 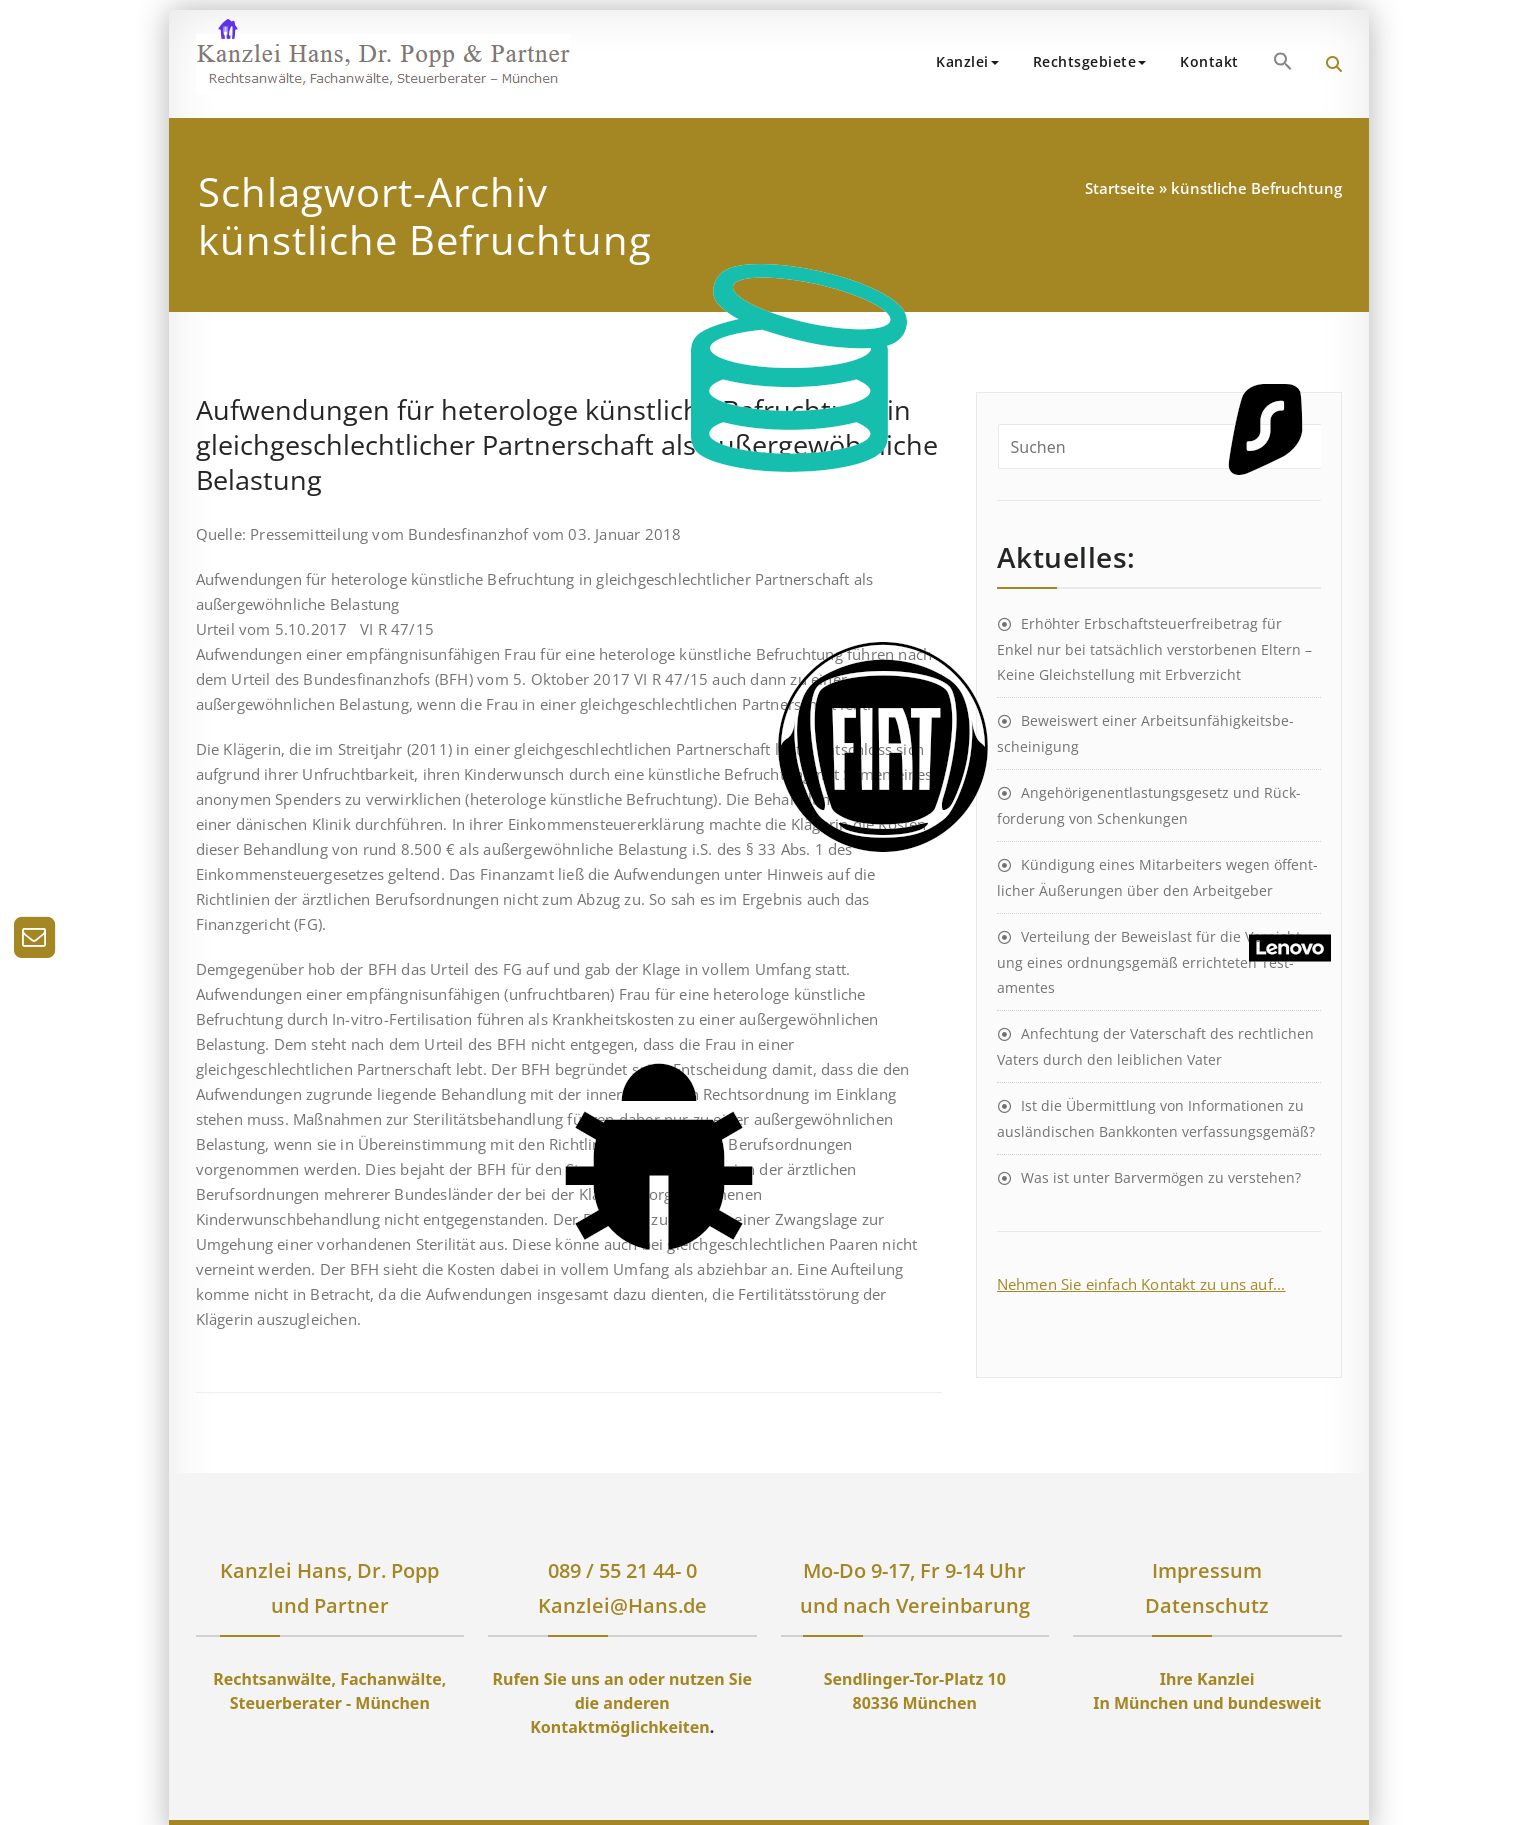 I want to click on Lenovo brand logo, so click(x=1290, y=948).